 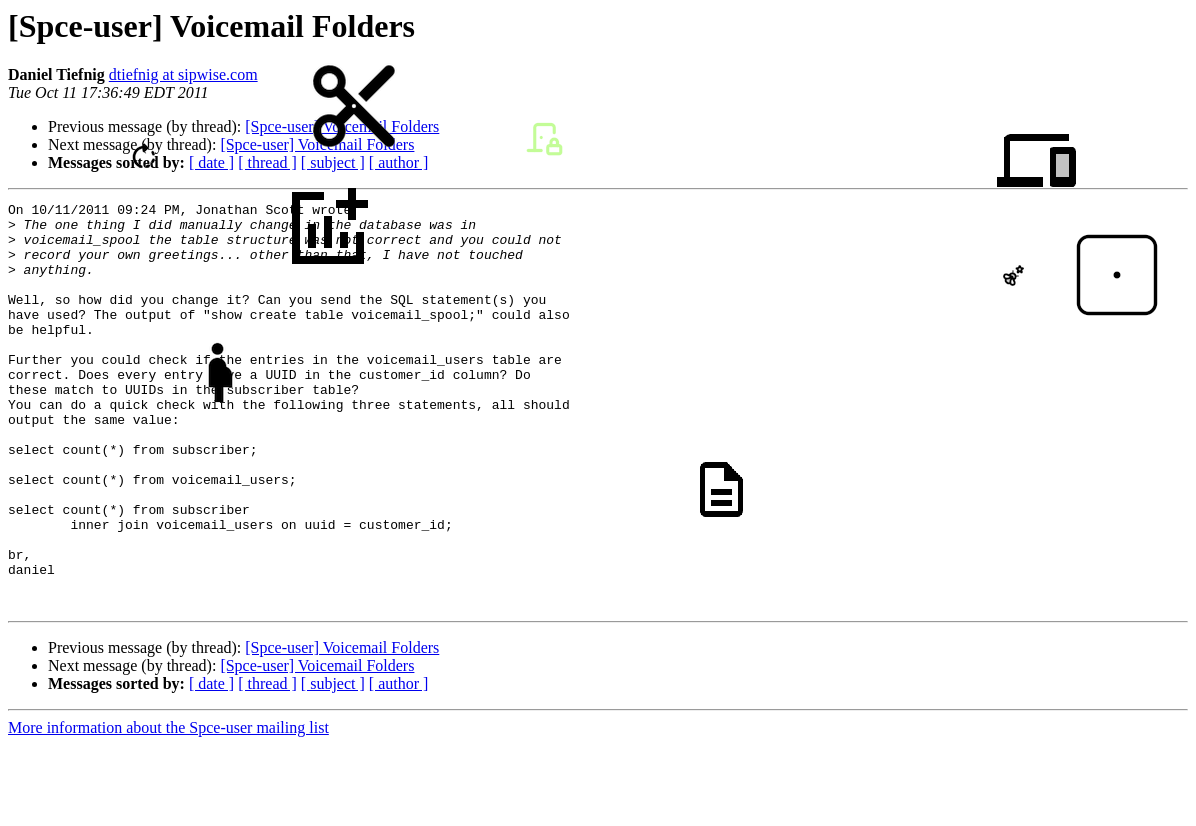 I want to click on add a new chart or graph, so click(x=328, y=228).